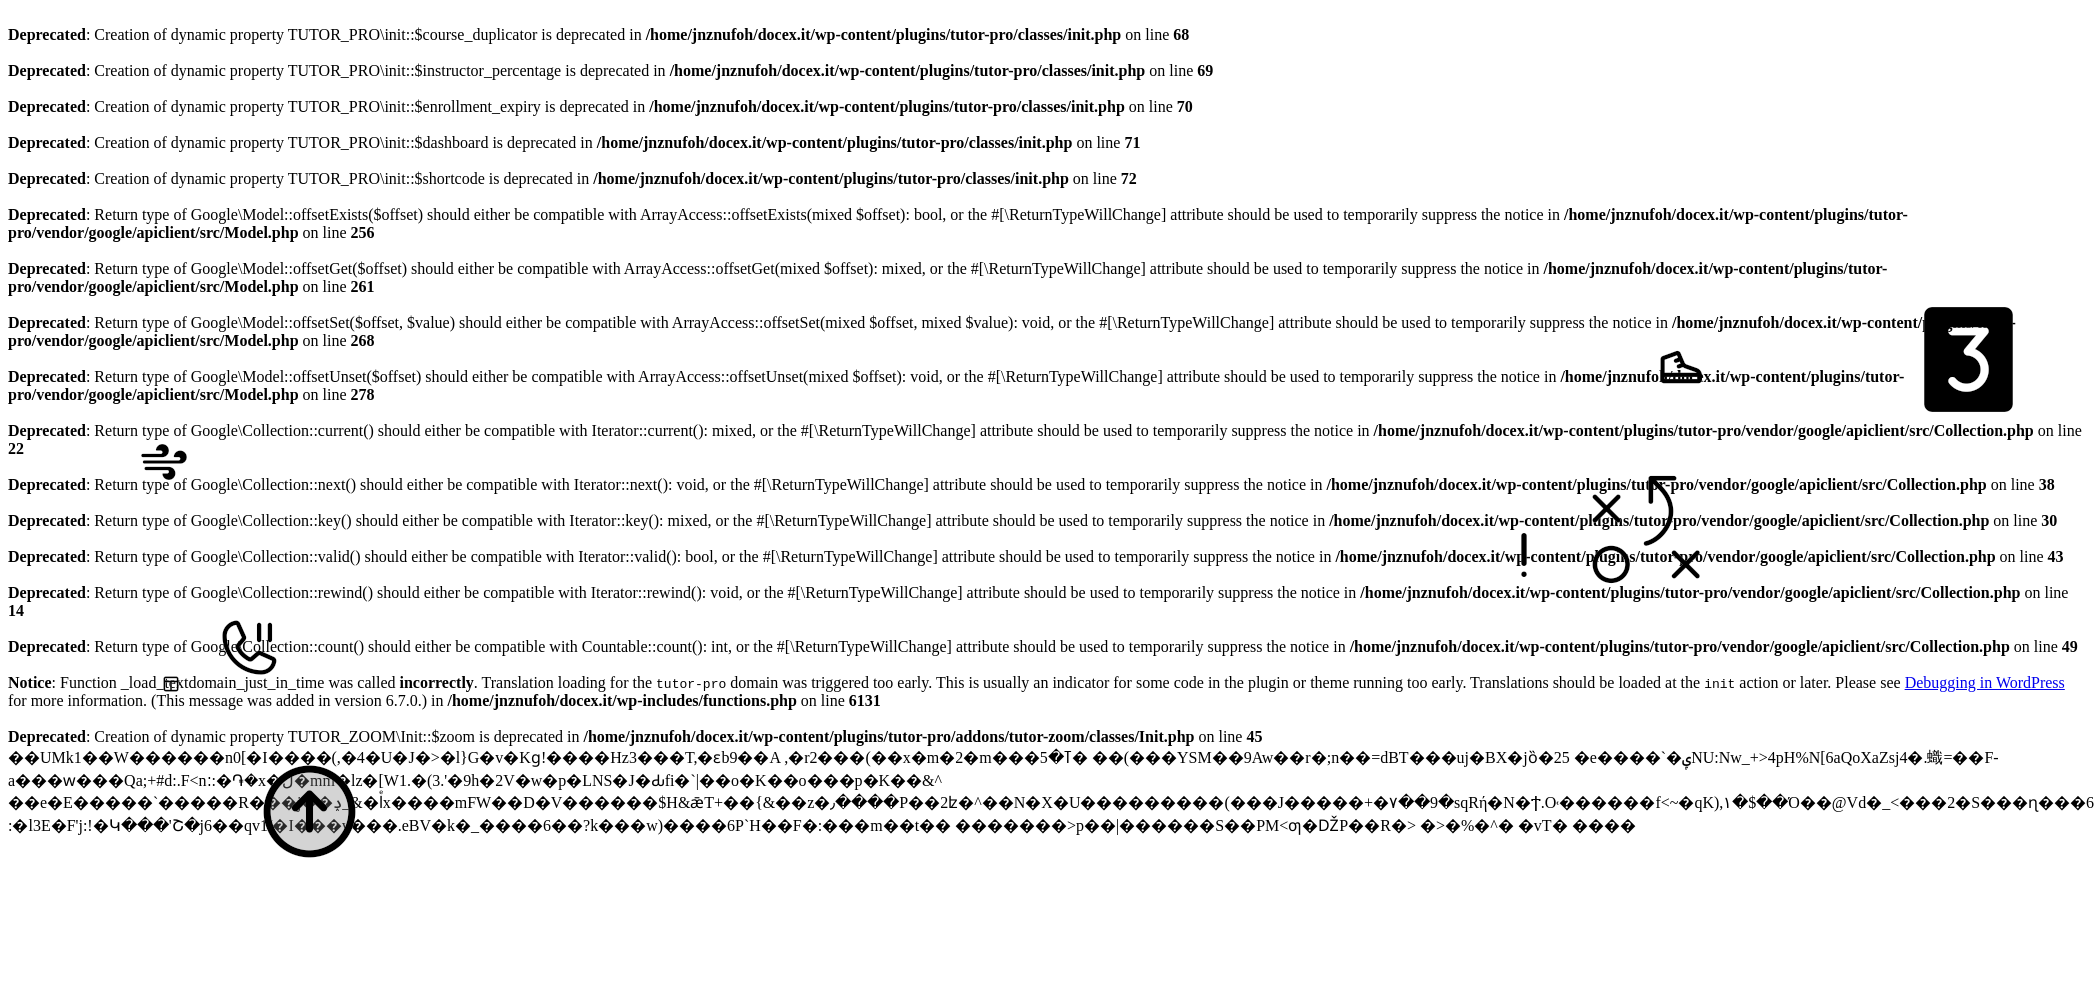  I want to click on access footwear or shoe category, so click(1679, 368).